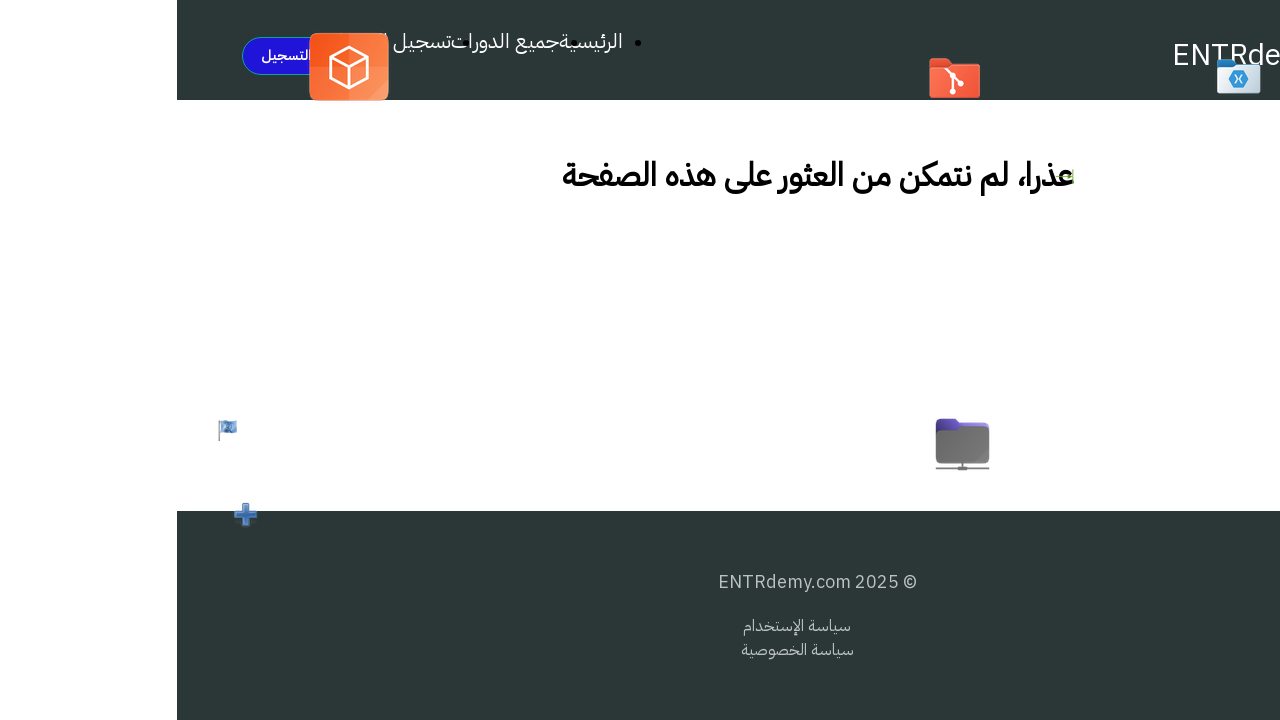 Image resolution: width=1280 pixels, height=720 pixels. I want to click on access language and region settings, so click(227, 430).